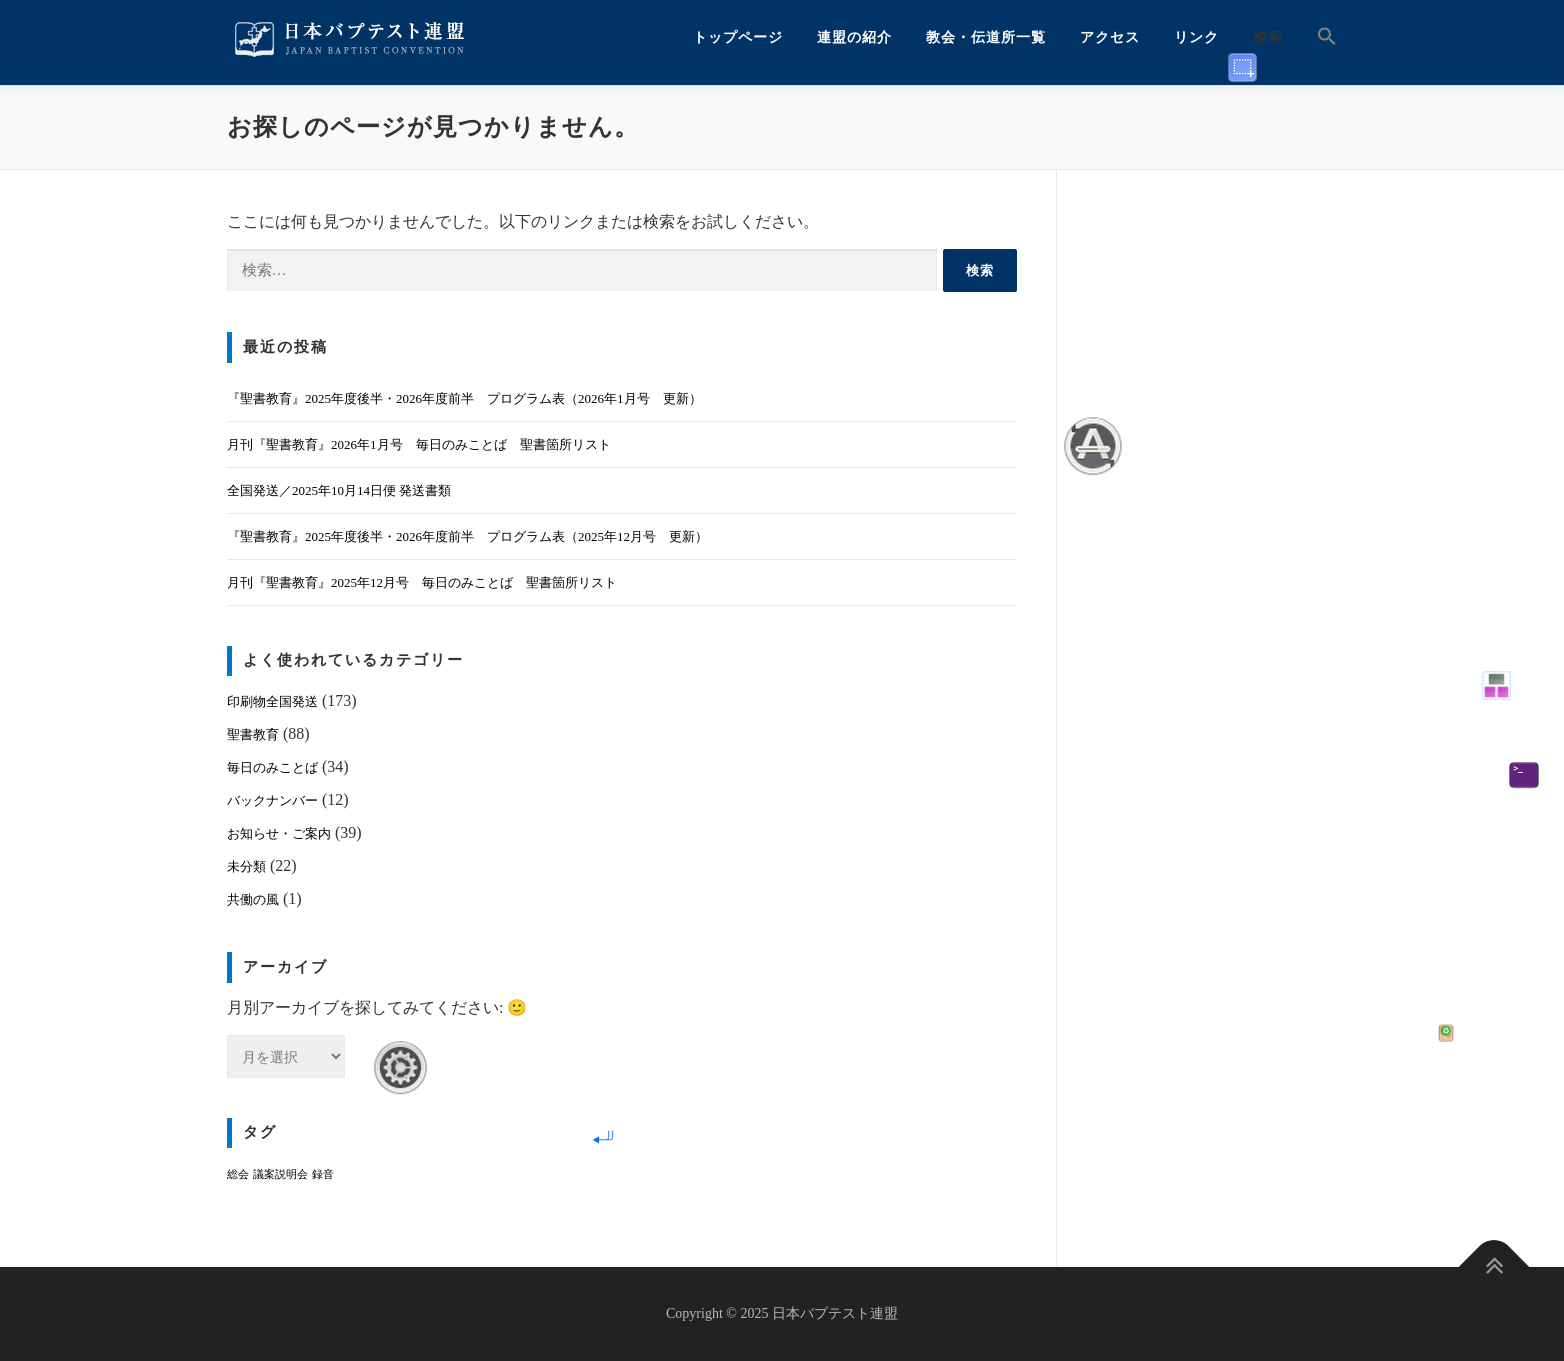  What do you see at coordinates (400, 1067) in the screenshot?
I see `view or edit item properties` at bounding box center [400, 1067].